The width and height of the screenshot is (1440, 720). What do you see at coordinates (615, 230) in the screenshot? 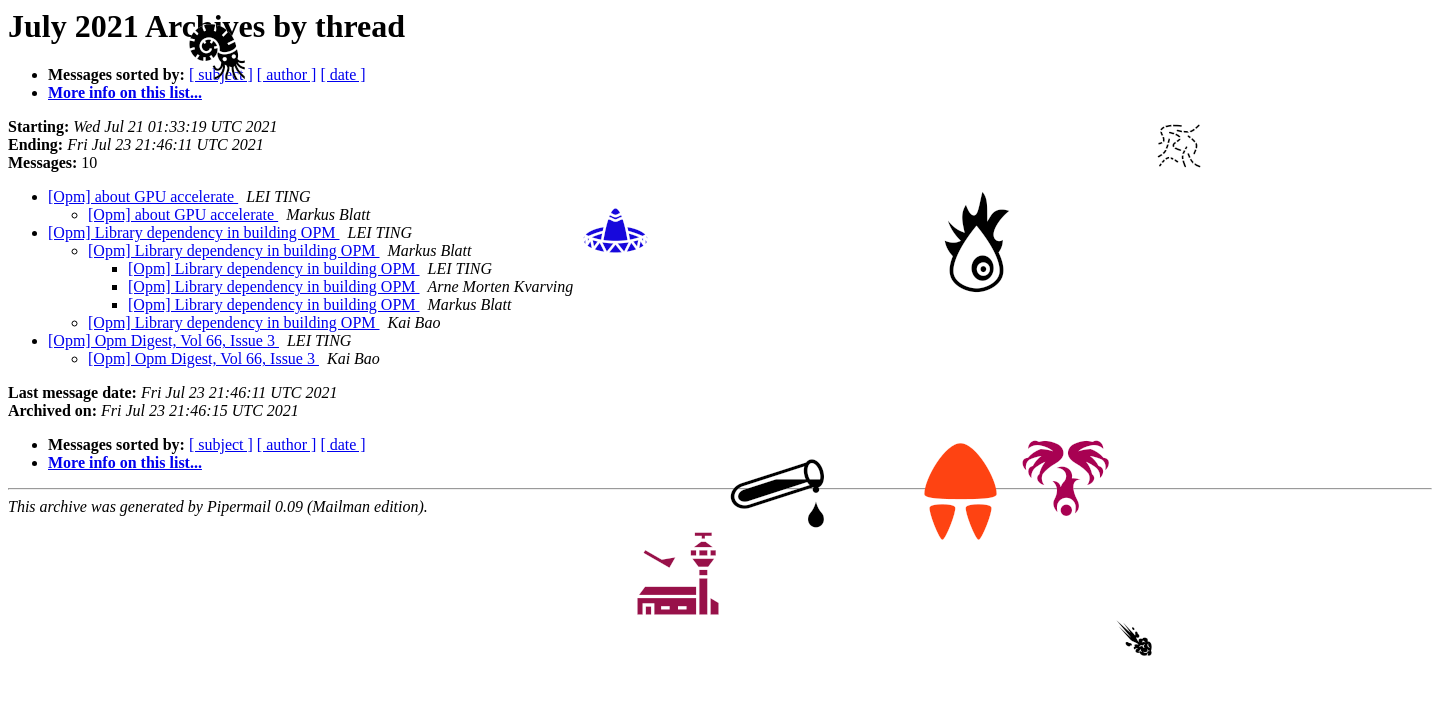
I see `select mexican or latin american themed content` at bounding box center [615, 230].